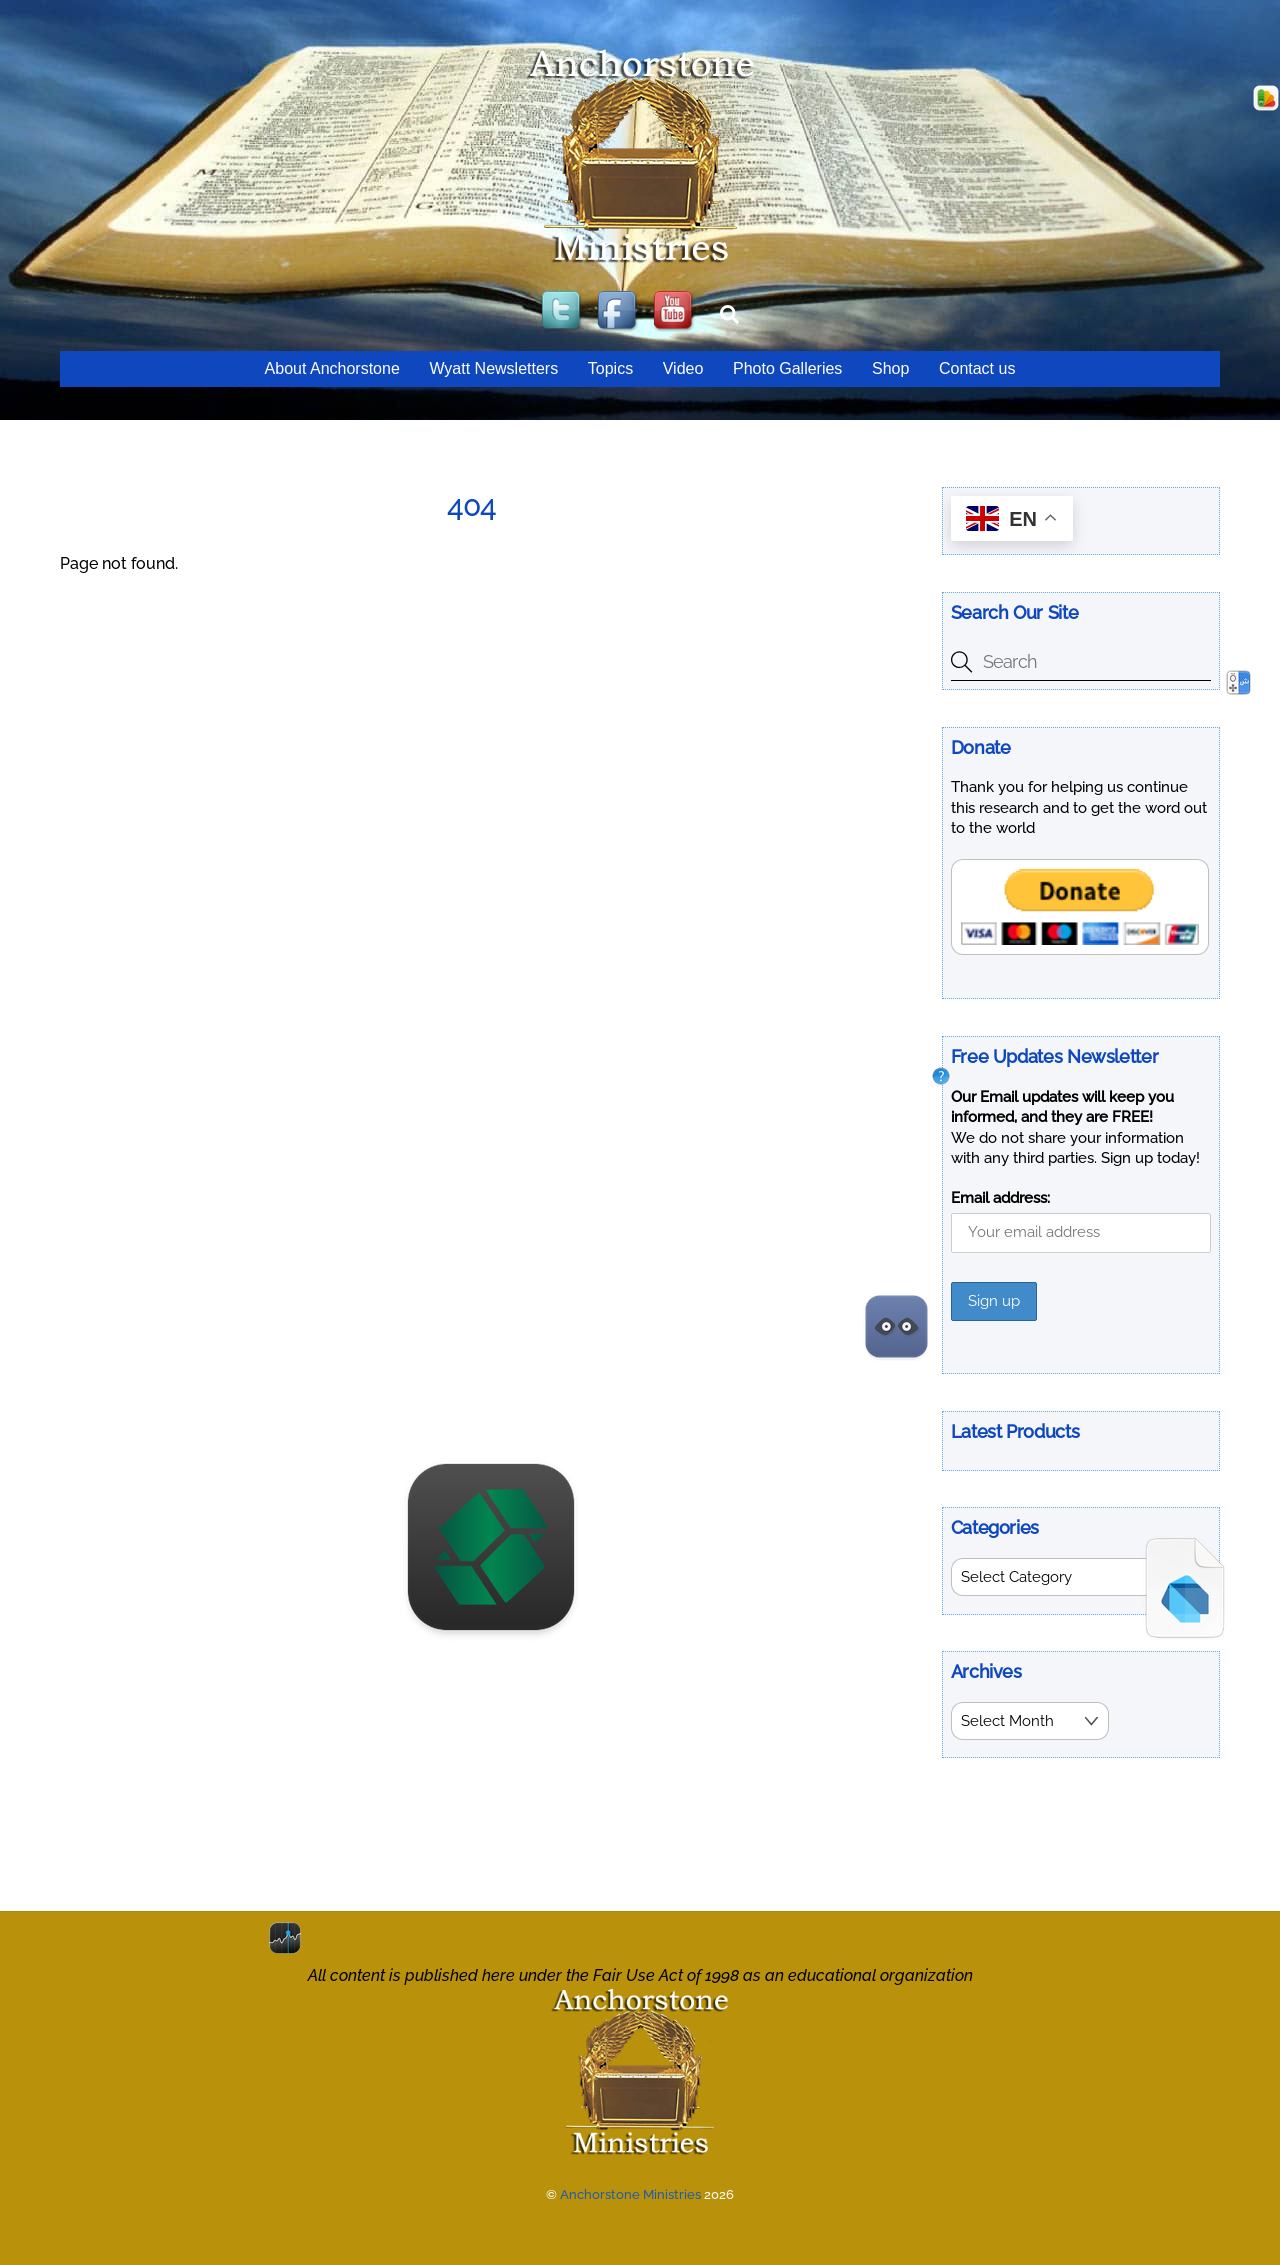 The width and height of the screenshot is (1280, 2265). I want to click on dart programming language source file, so click(1185, 1588).